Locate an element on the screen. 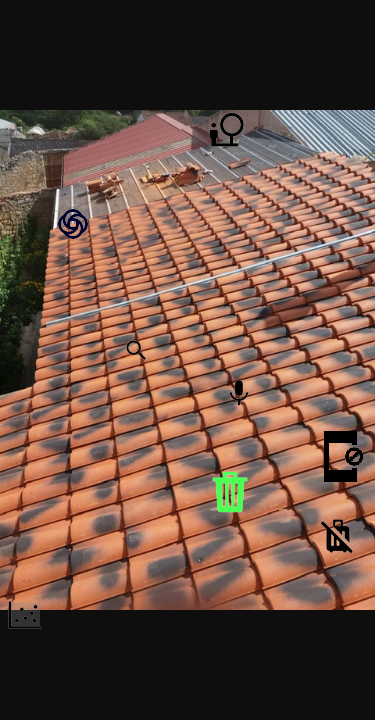  explore nature or outdoor activities is located at coordinates (226, 129).